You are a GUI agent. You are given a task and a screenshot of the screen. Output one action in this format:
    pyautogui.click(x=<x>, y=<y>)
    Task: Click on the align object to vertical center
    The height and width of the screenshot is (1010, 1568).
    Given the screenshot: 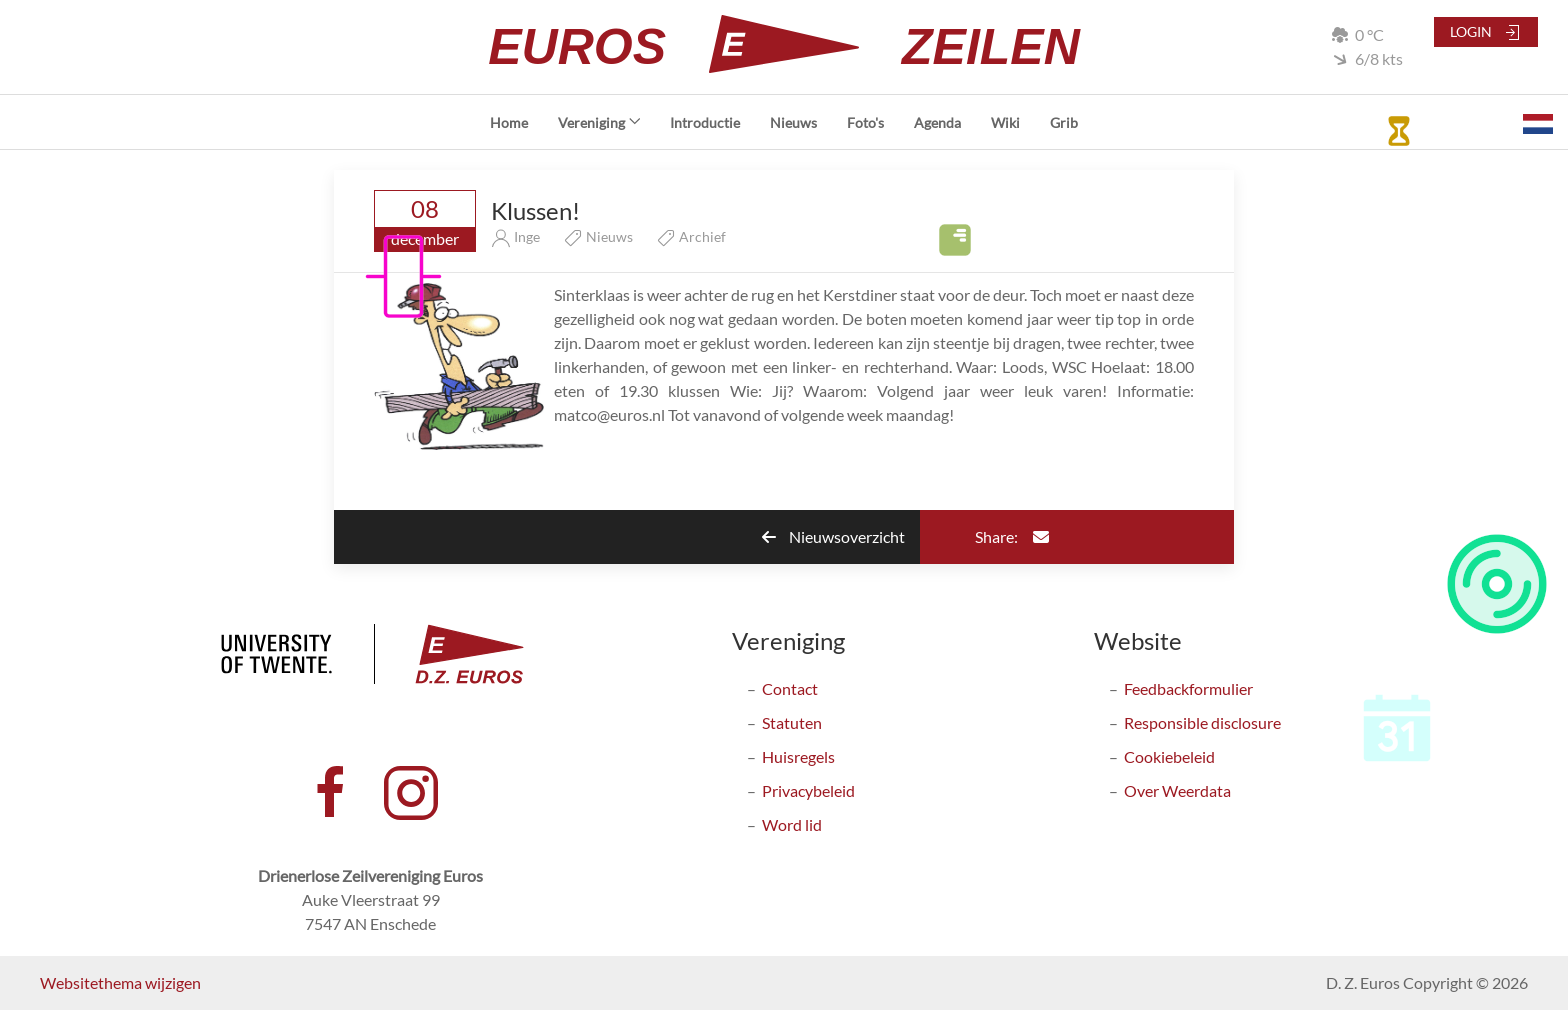 What is the action you would take?
    pyautogui.click(x=403, y=276)
    